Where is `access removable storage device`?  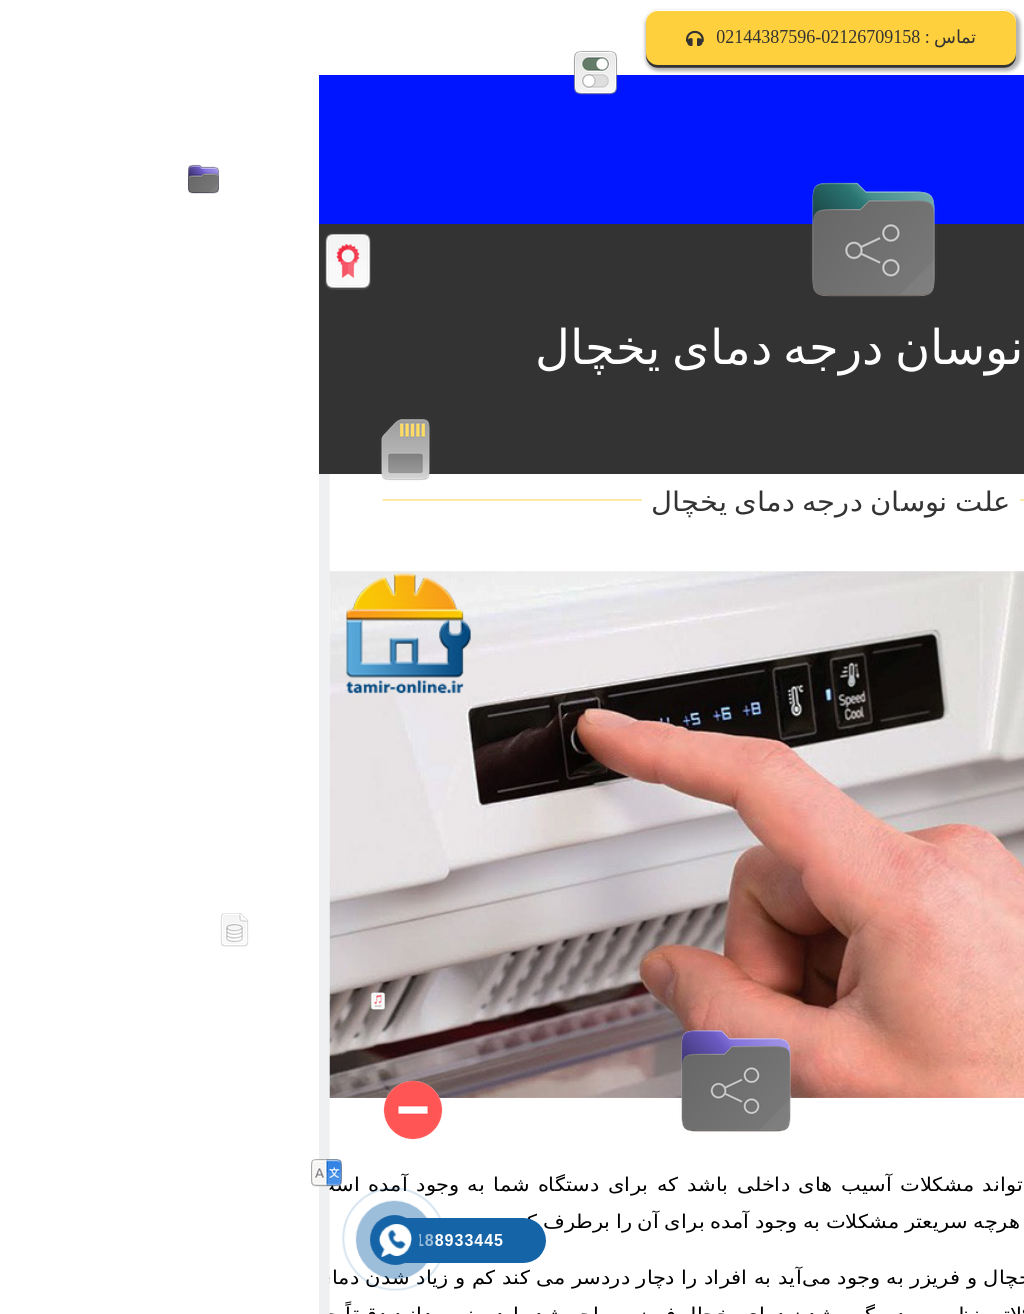
access removable storage device is located at coordinates (405, 449).